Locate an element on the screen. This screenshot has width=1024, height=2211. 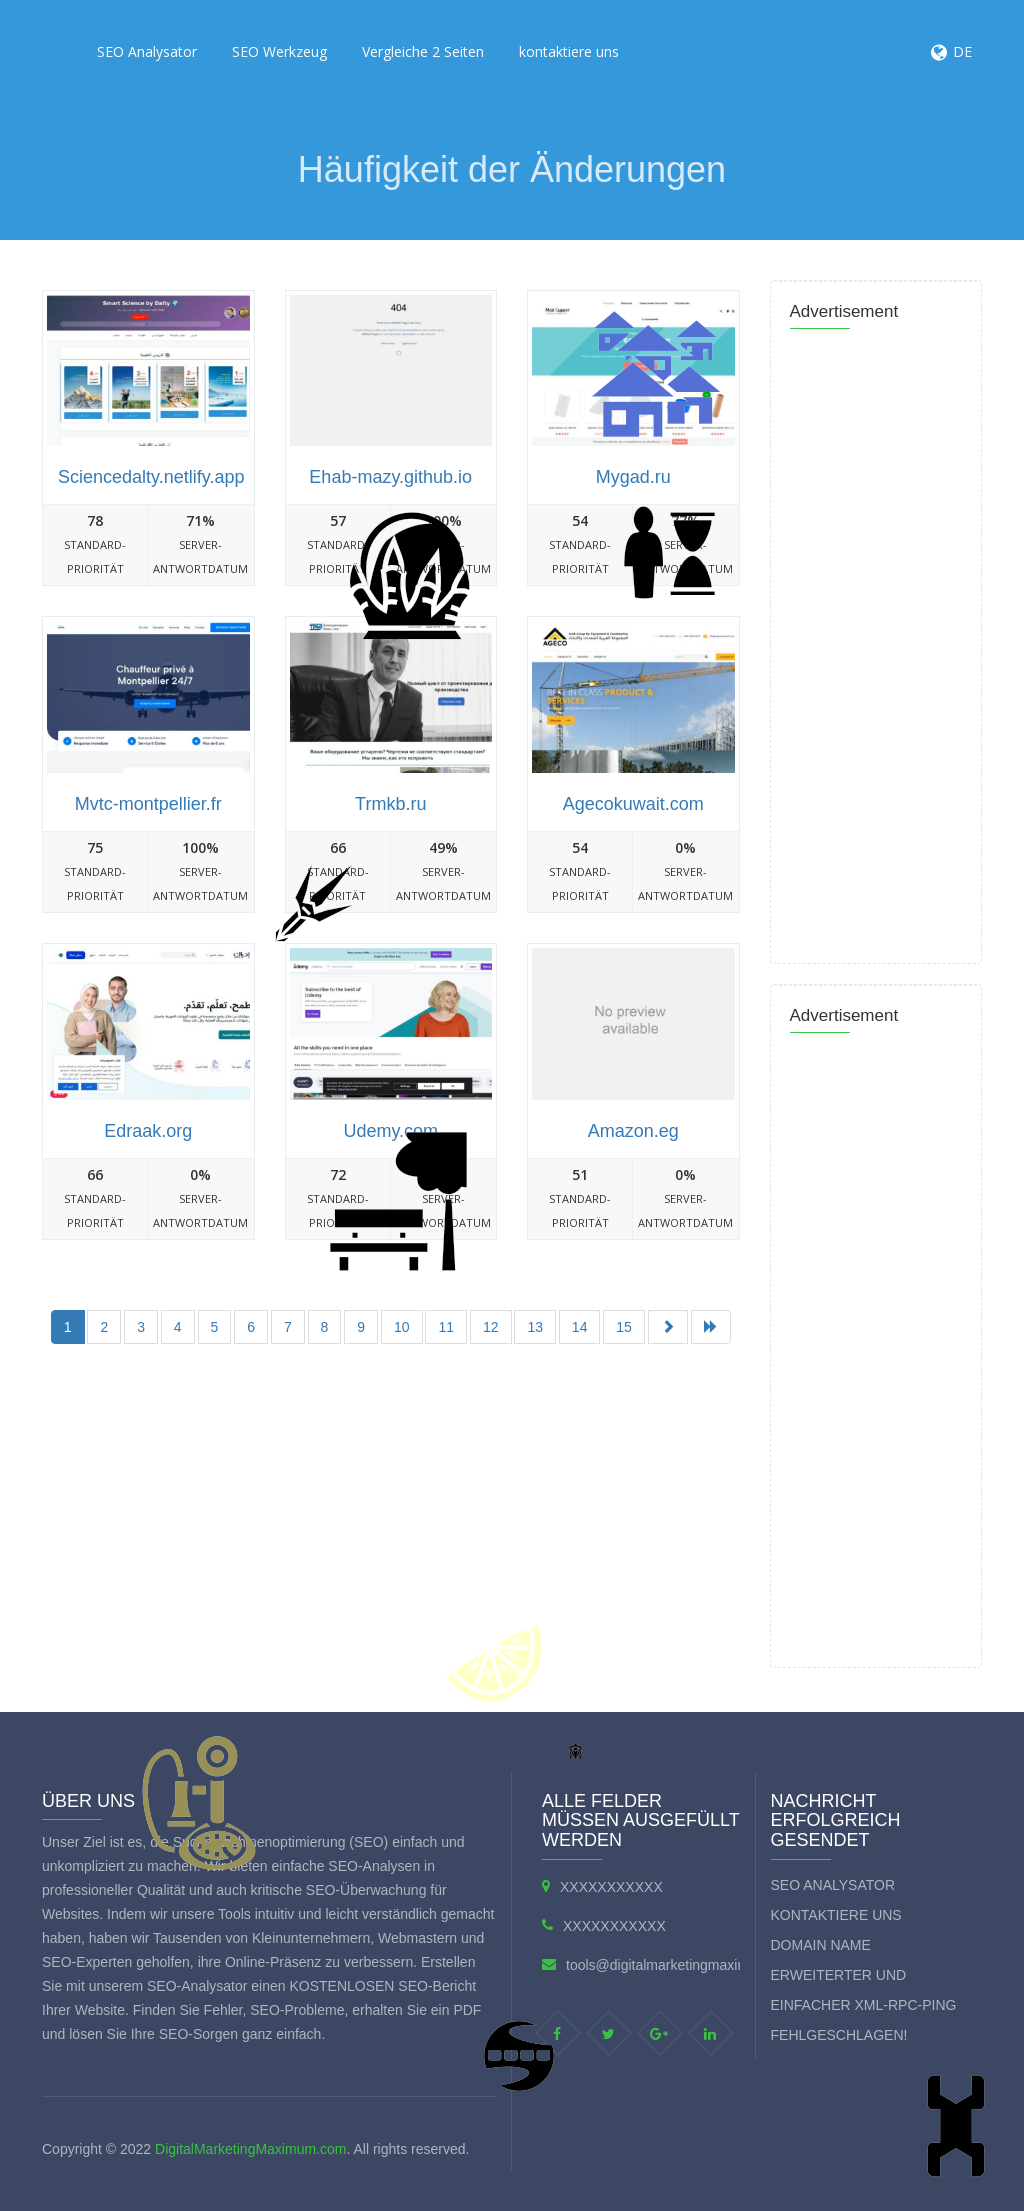
access video or media gallery is located at coordinates (519, 2056).